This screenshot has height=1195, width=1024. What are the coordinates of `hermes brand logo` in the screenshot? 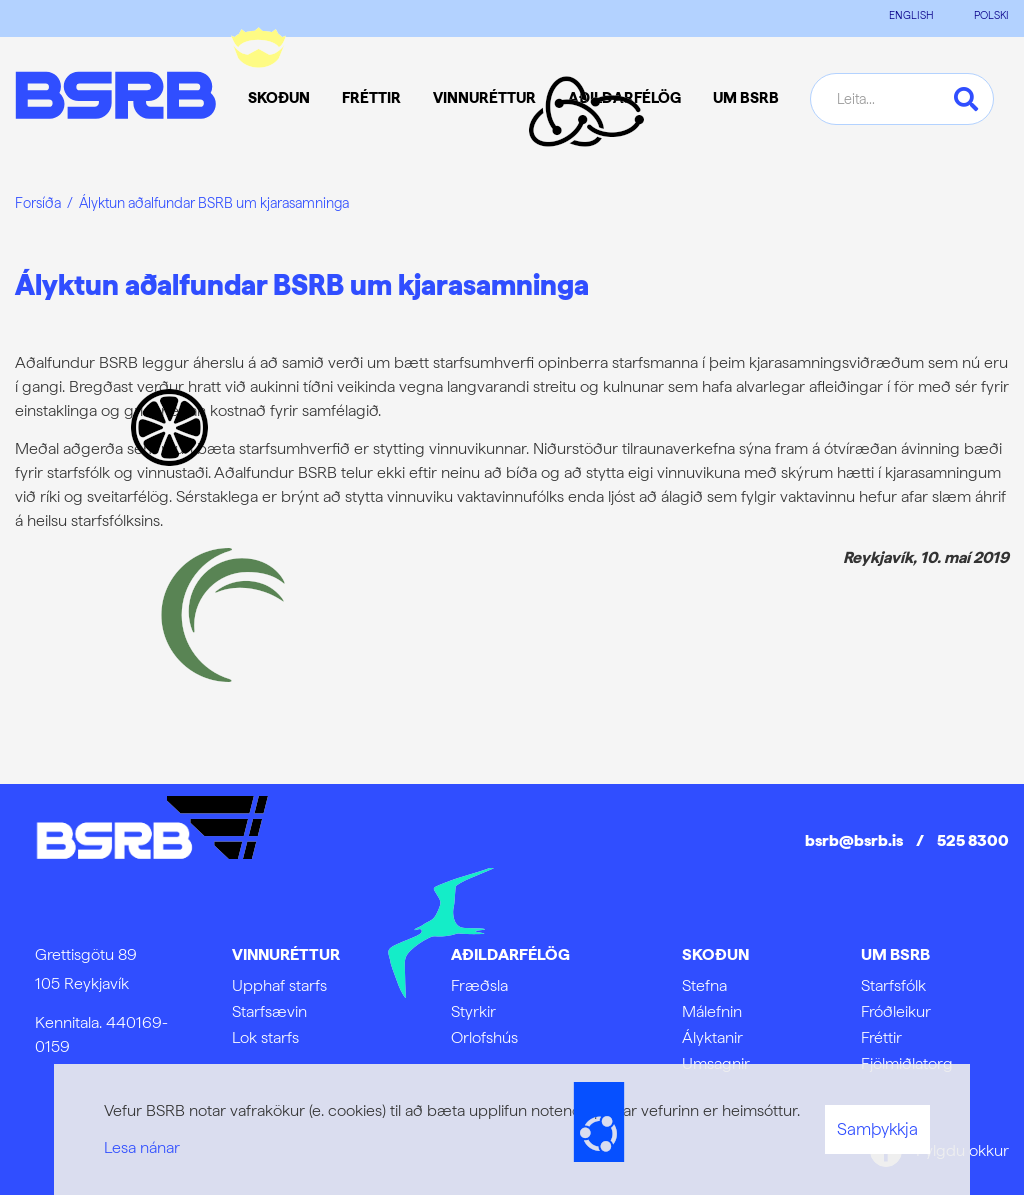 It's located at (217, 827).